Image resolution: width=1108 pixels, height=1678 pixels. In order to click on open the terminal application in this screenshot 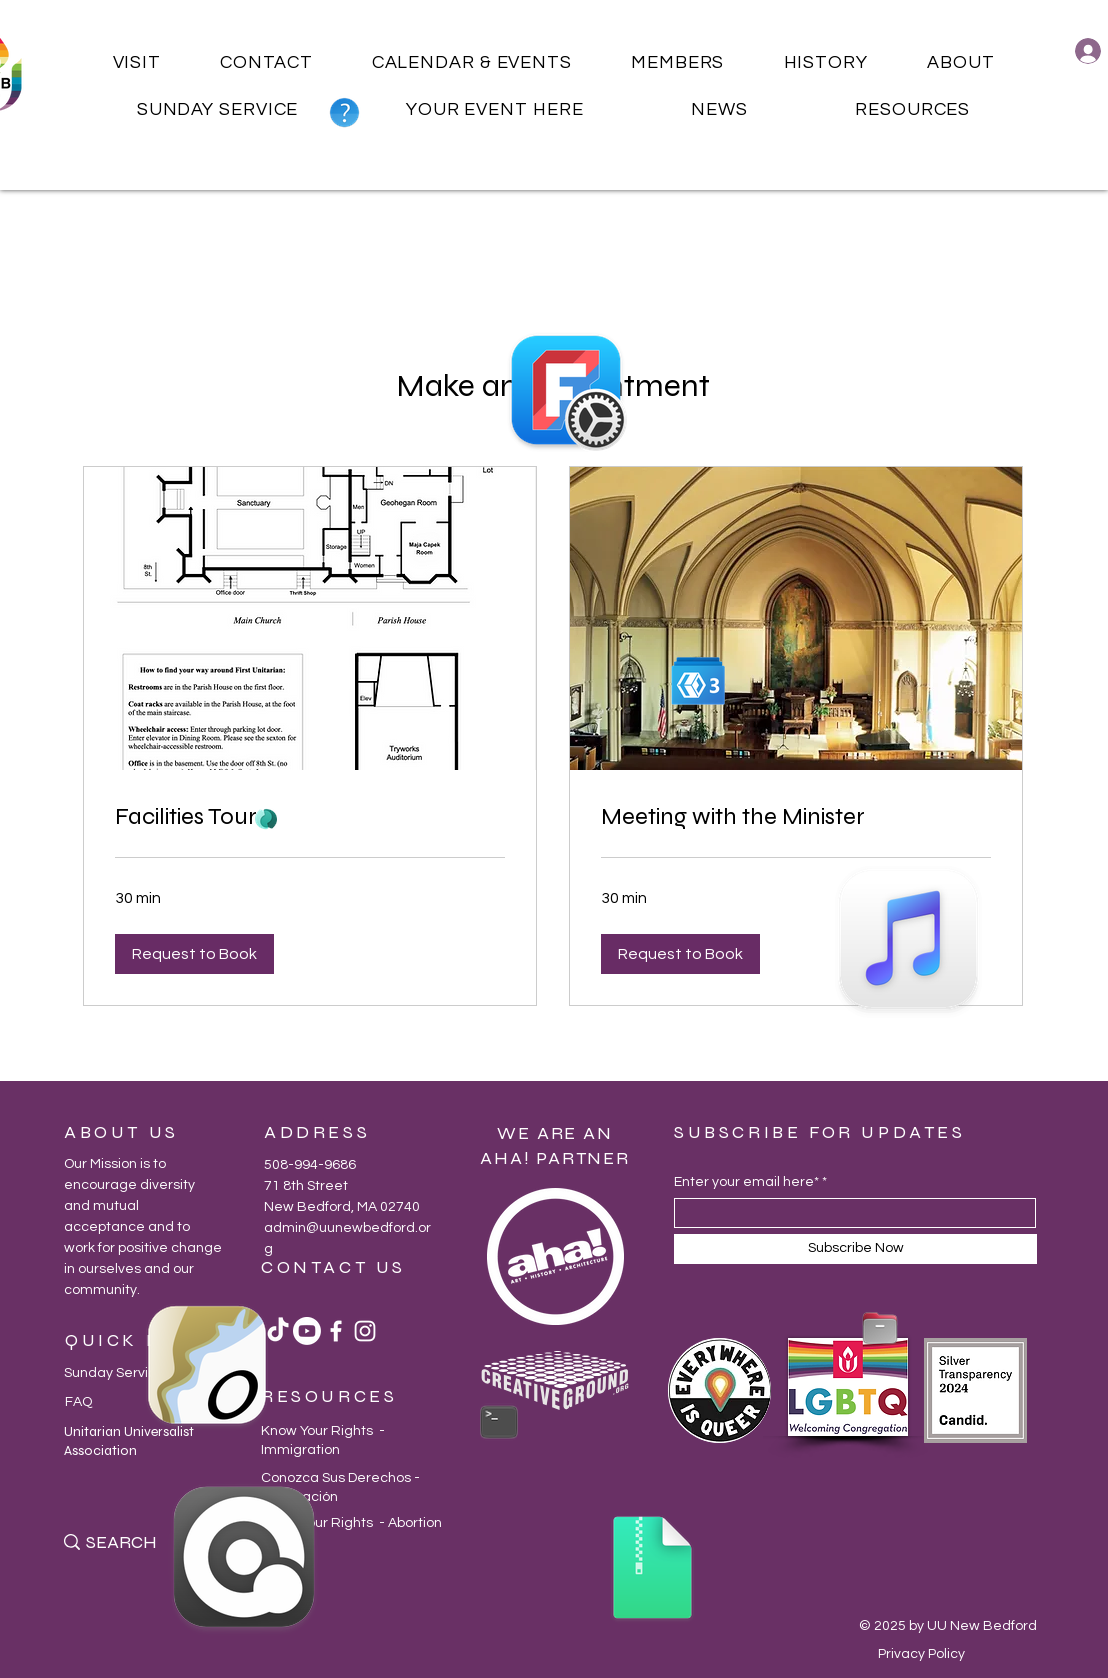, I will do `click(499, 1422)`.